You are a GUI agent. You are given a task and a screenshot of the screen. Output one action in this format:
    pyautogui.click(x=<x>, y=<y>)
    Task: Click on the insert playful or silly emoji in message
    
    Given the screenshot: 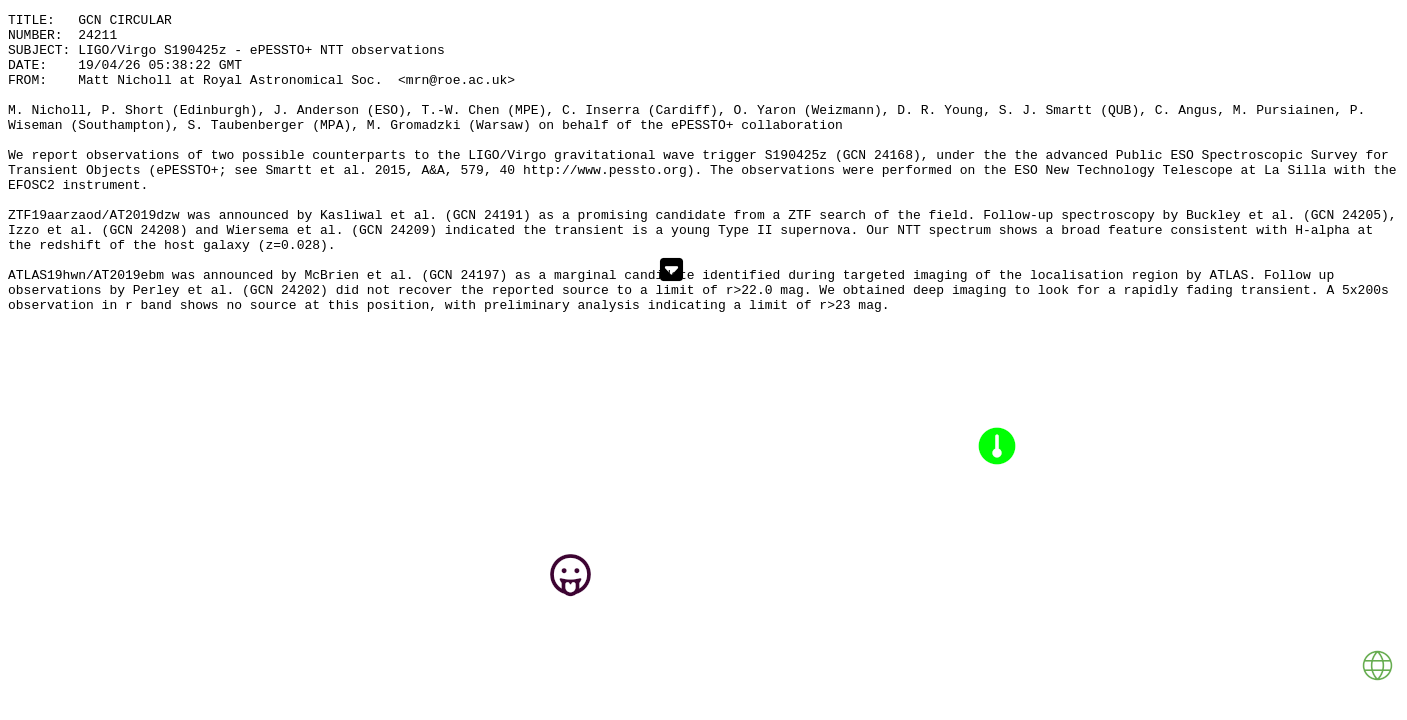 What is the action you would take?
    pyautogui.click(x=570, y=574)
    